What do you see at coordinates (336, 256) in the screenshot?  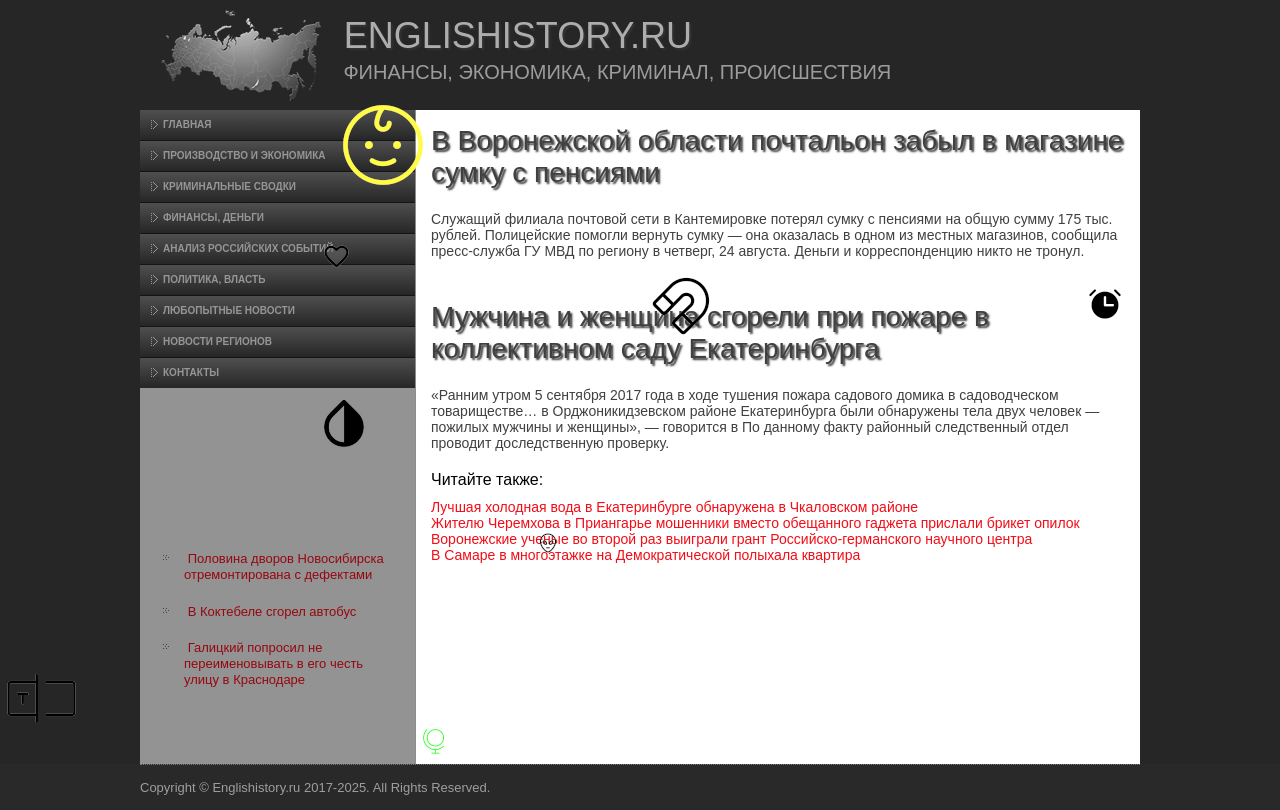 I see `add to favorites` at bounding box center [336, 256].